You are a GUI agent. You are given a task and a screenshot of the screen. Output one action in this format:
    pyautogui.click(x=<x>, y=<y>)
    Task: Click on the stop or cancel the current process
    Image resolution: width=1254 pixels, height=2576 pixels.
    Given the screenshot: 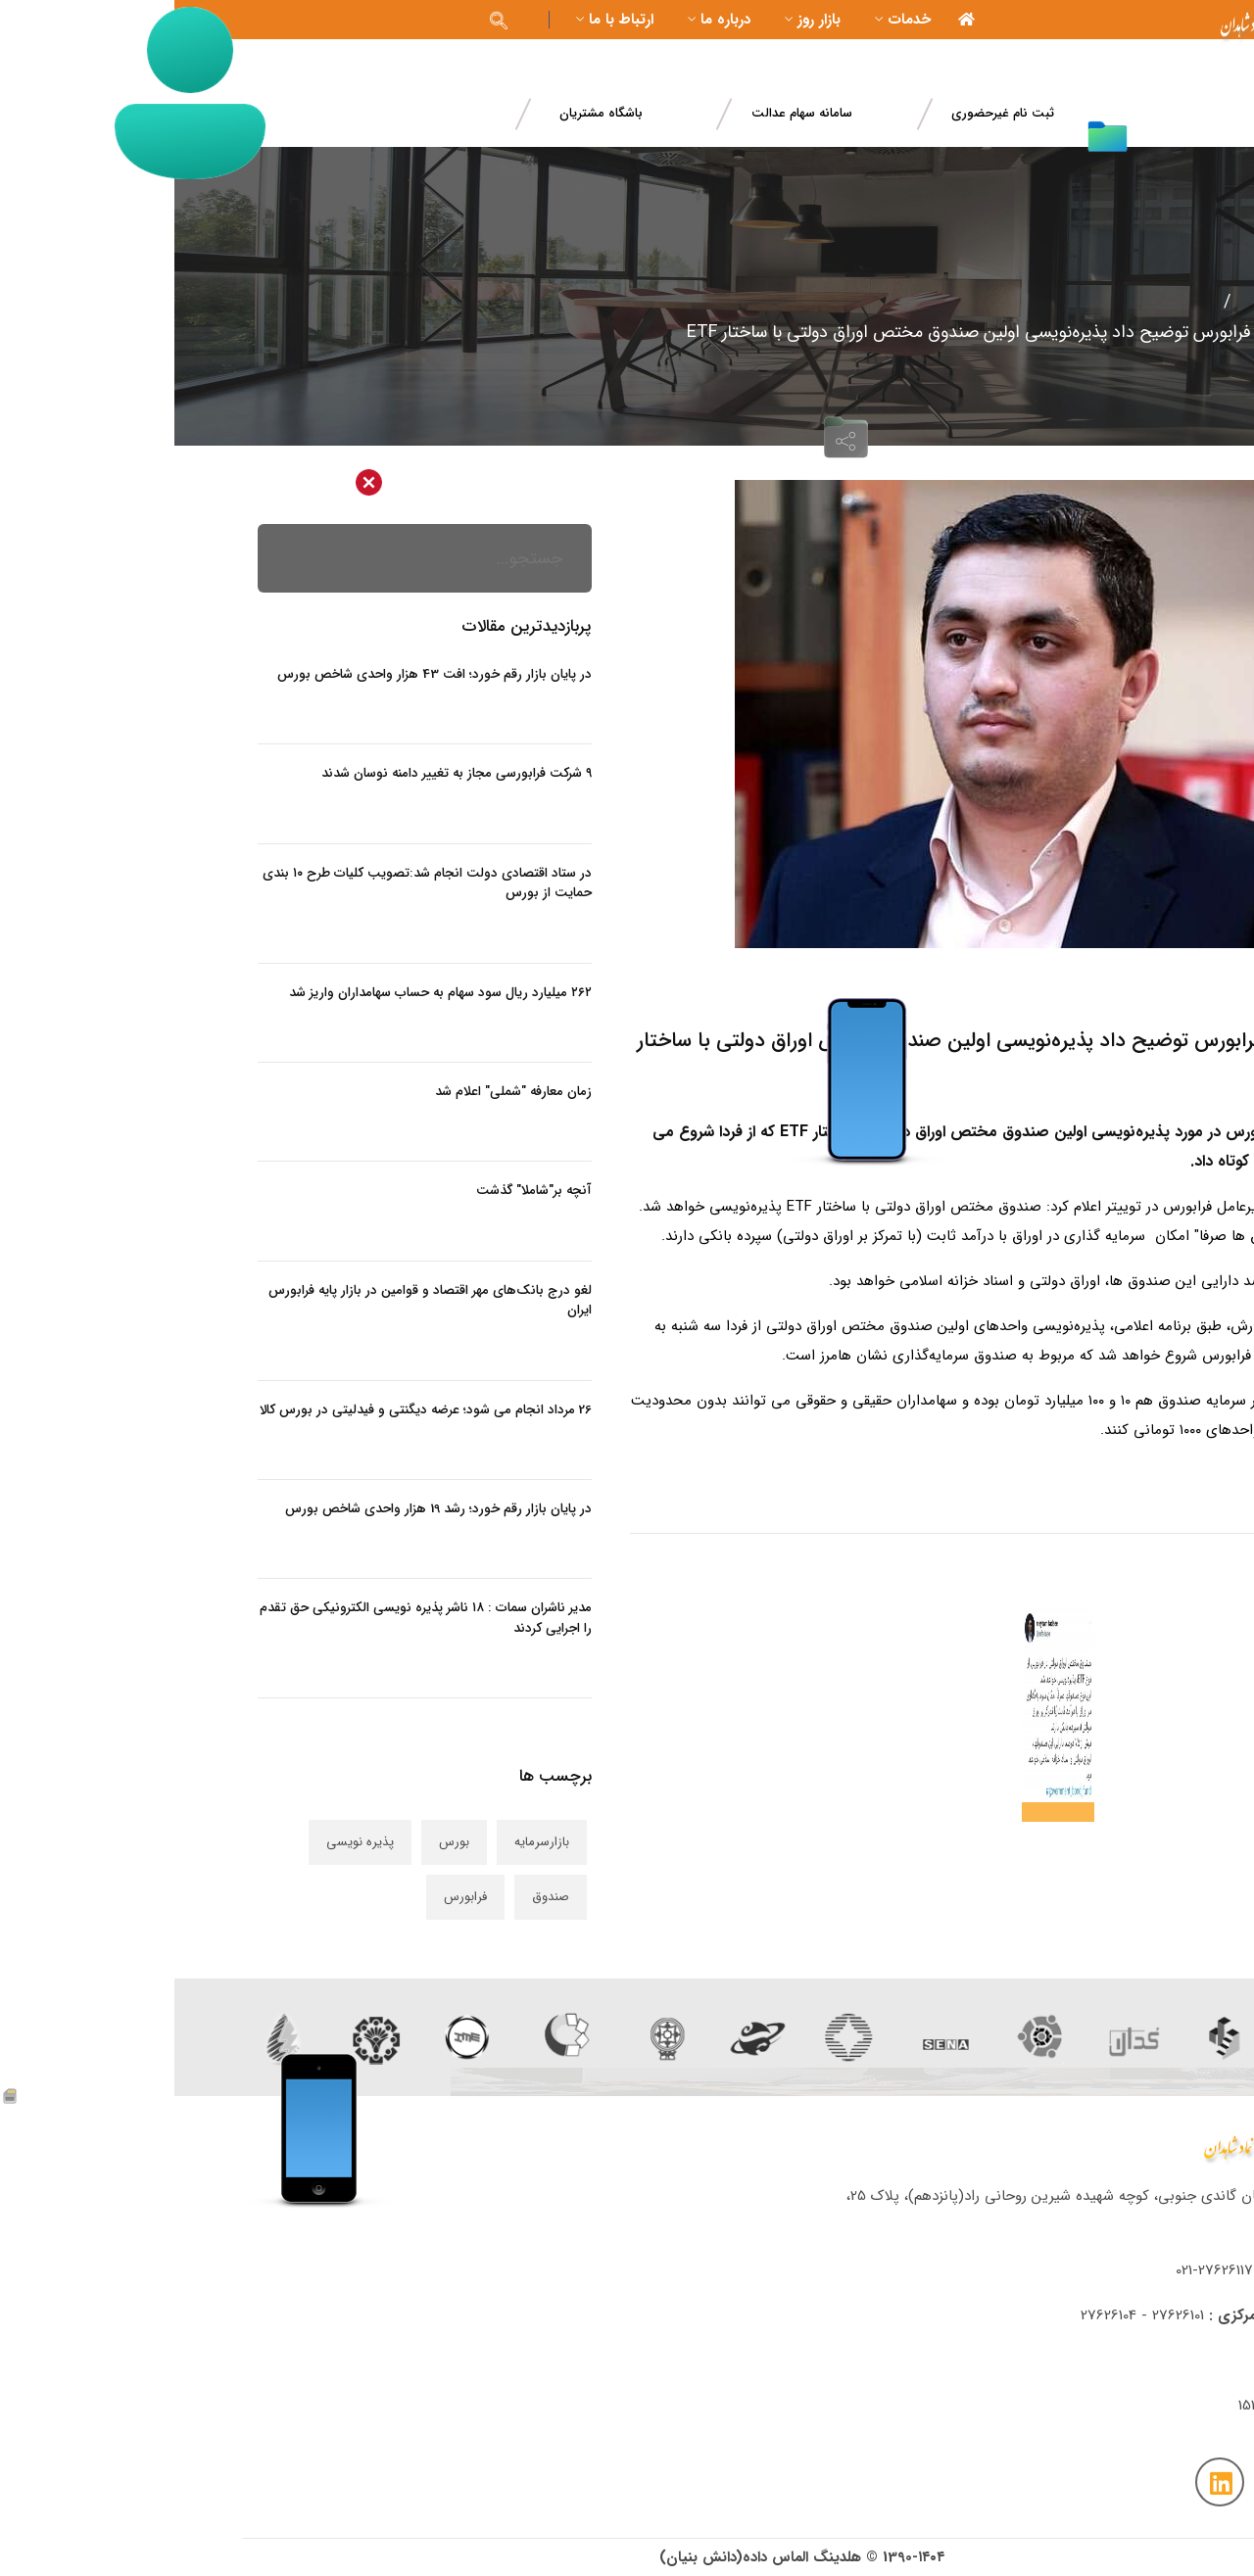 What is the action you would take?
    pyautogui.click(x=368, y=482)
    